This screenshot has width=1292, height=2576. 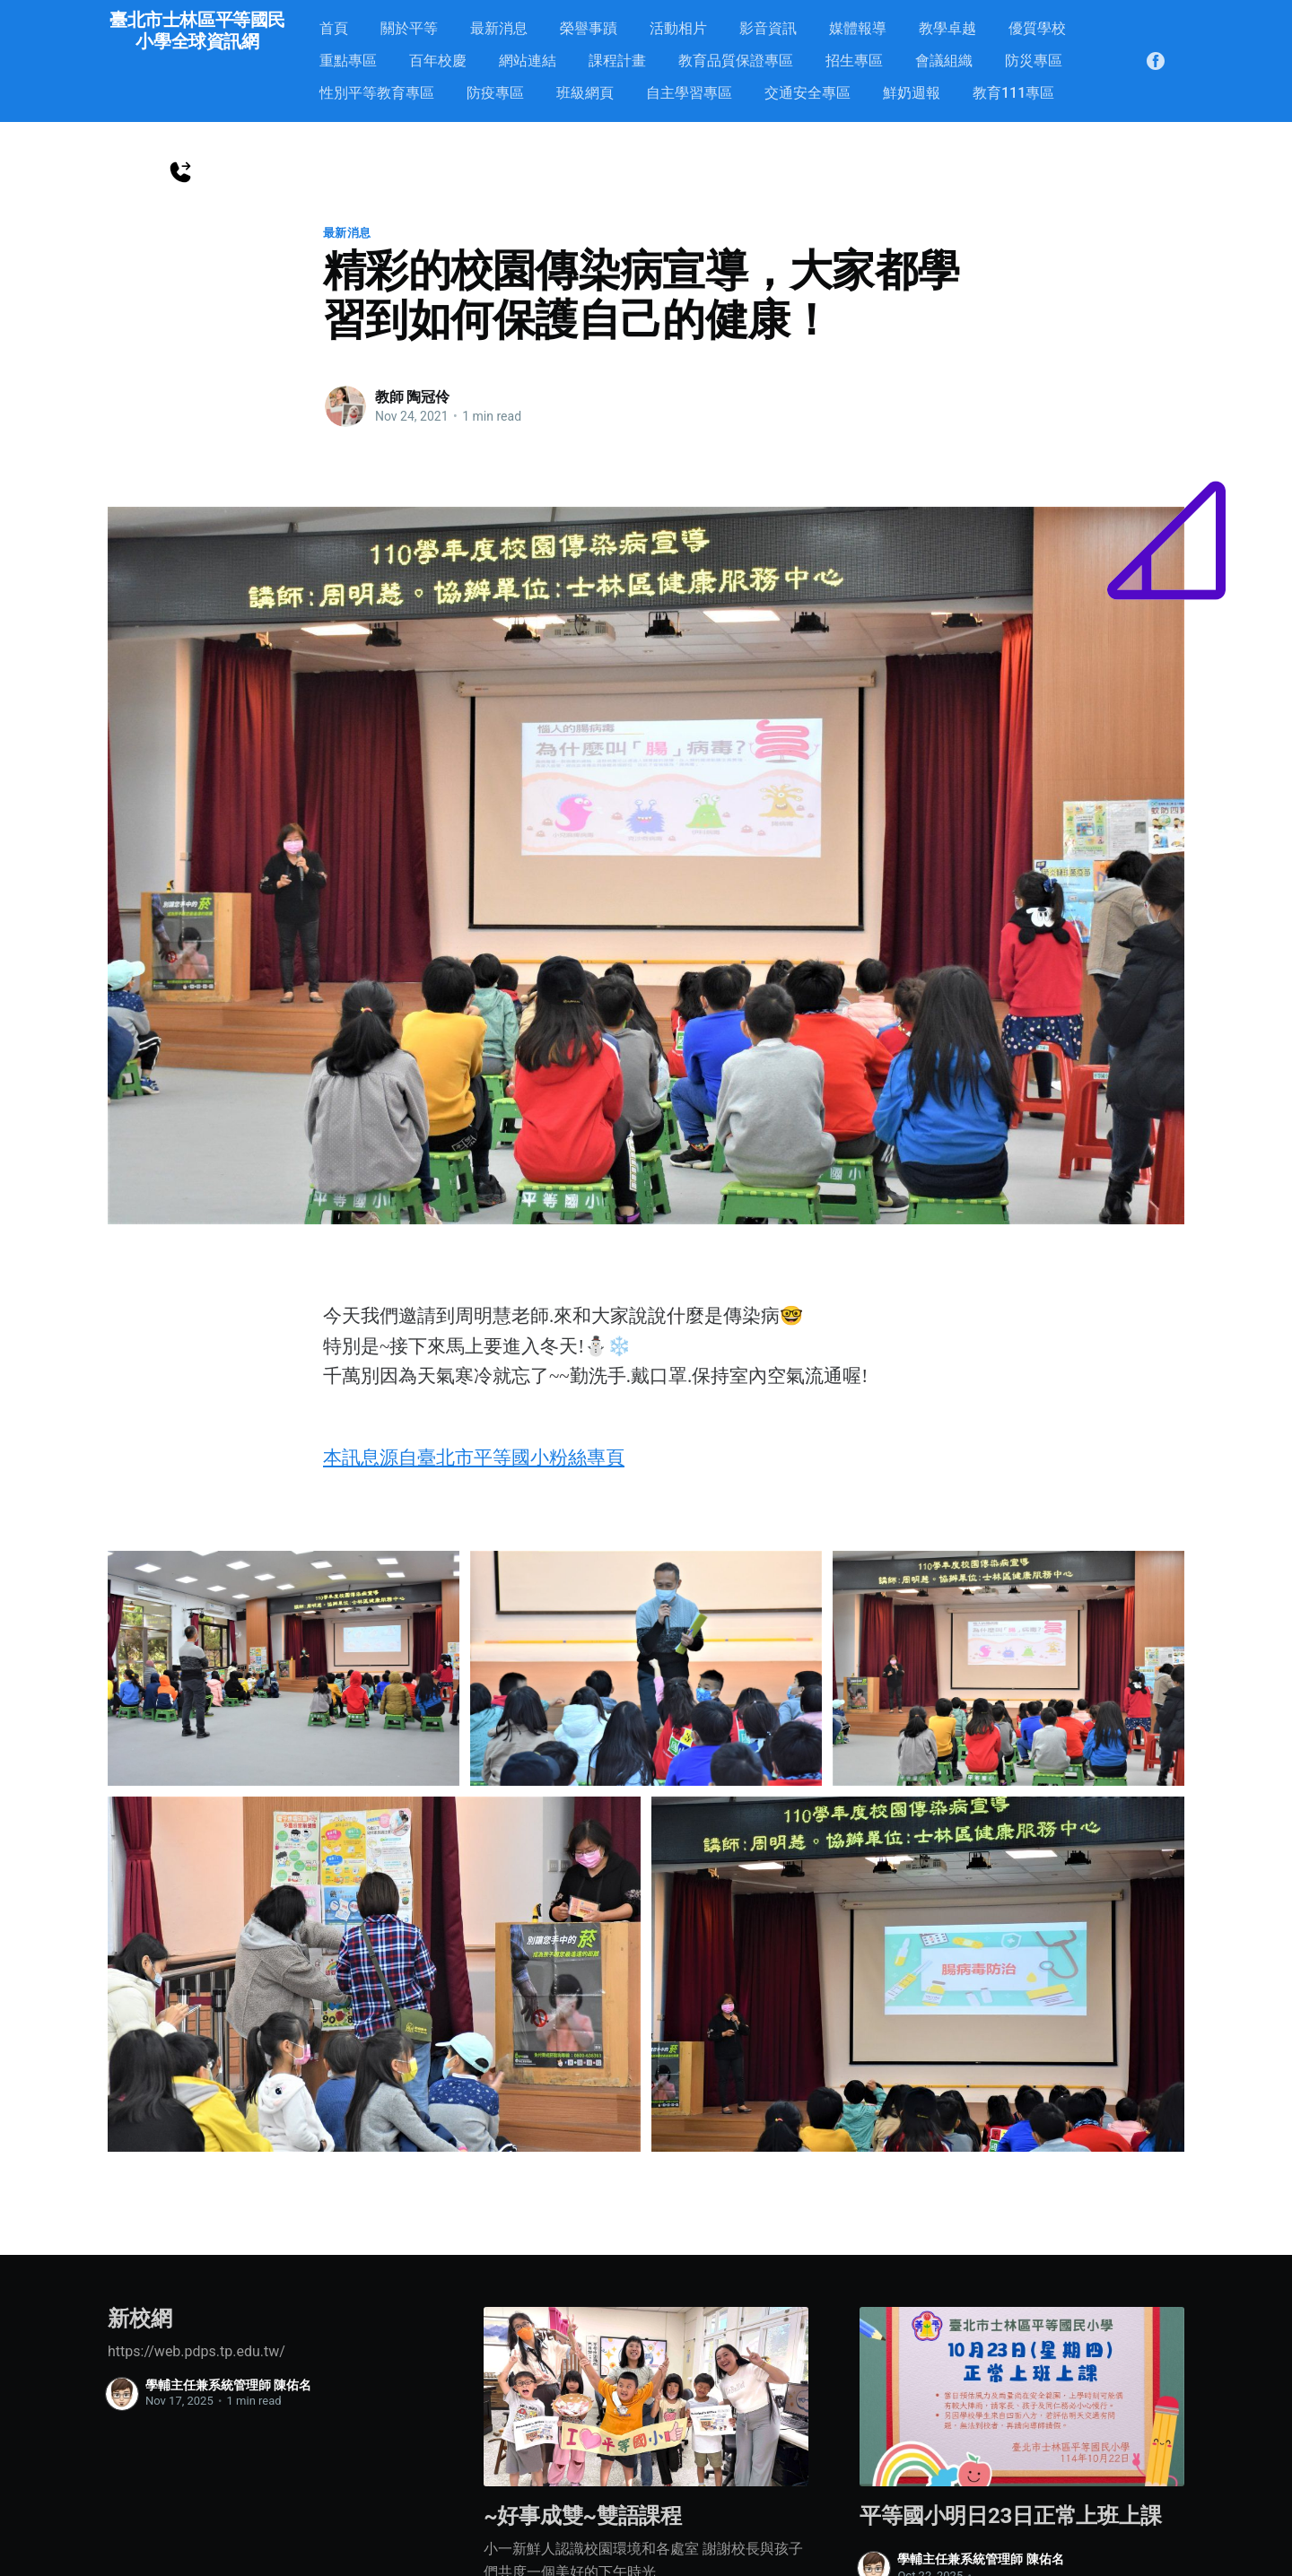 I want to click on transfer an active call to another person, so click(x=180, y=171).